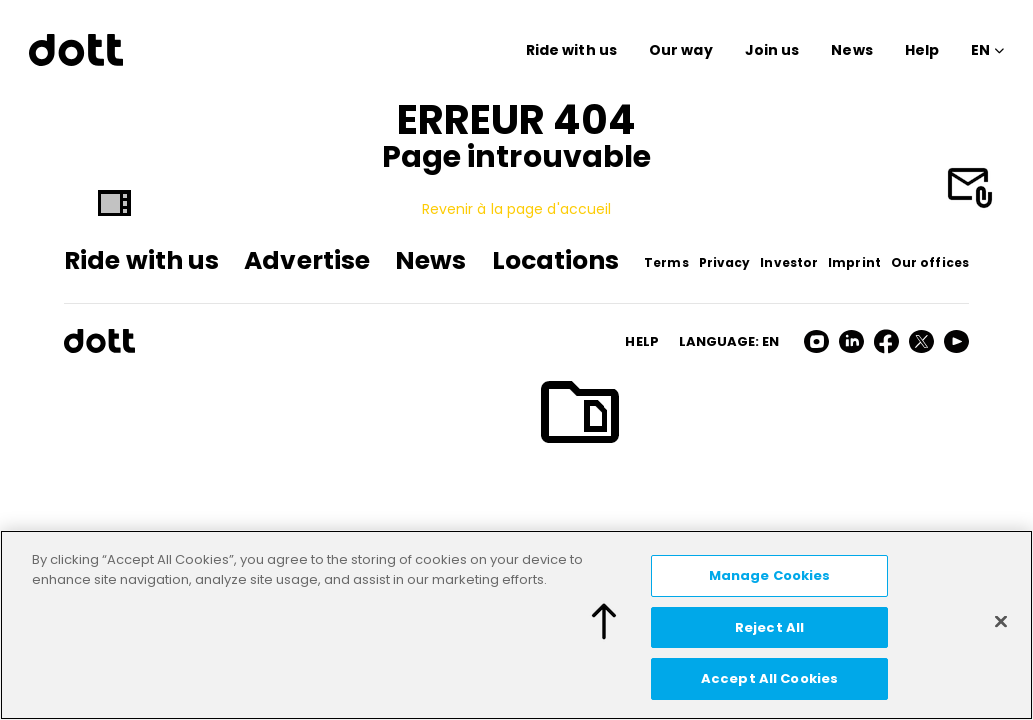 The width and height of the screenshot is (1033, 720). What do you see at coordinates (114, 203) in the screenshot?
I see `toggle sidebar panel visibility` at bounding box center [114, 203].